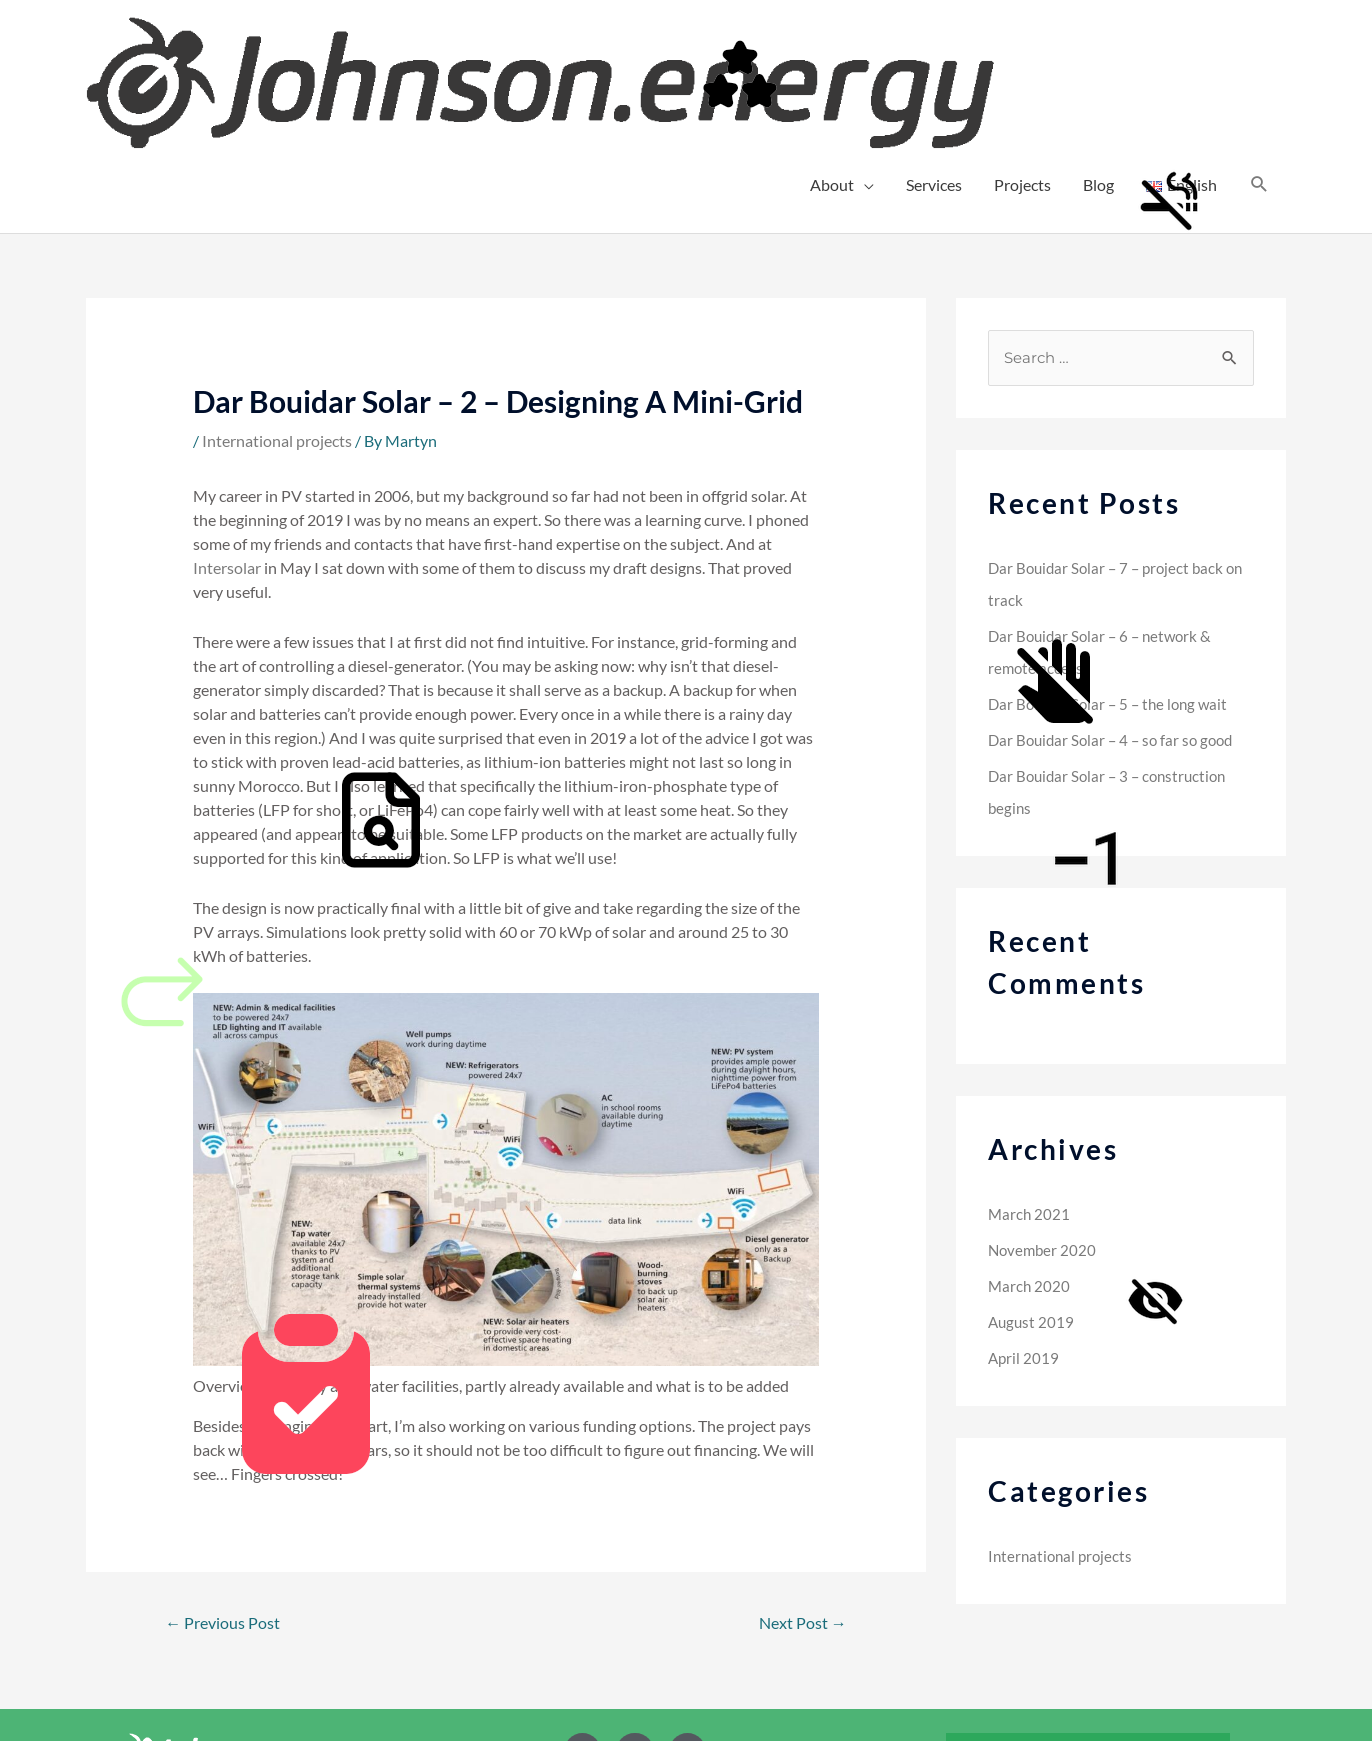 The height and width of the screenshot is (1741, 1372). What do you see at coordinates (162, 995) in the screenshot?
I see `redo last action` at bounding box center [162, 995].